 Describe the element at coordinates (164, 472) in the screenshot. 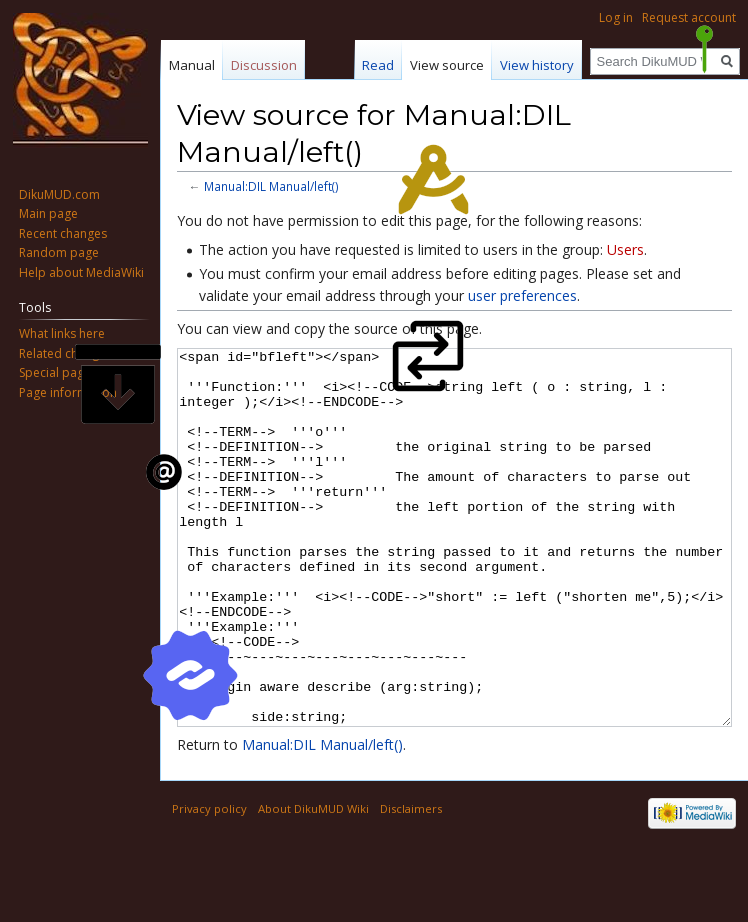

I see `access email or contact options` at that location.